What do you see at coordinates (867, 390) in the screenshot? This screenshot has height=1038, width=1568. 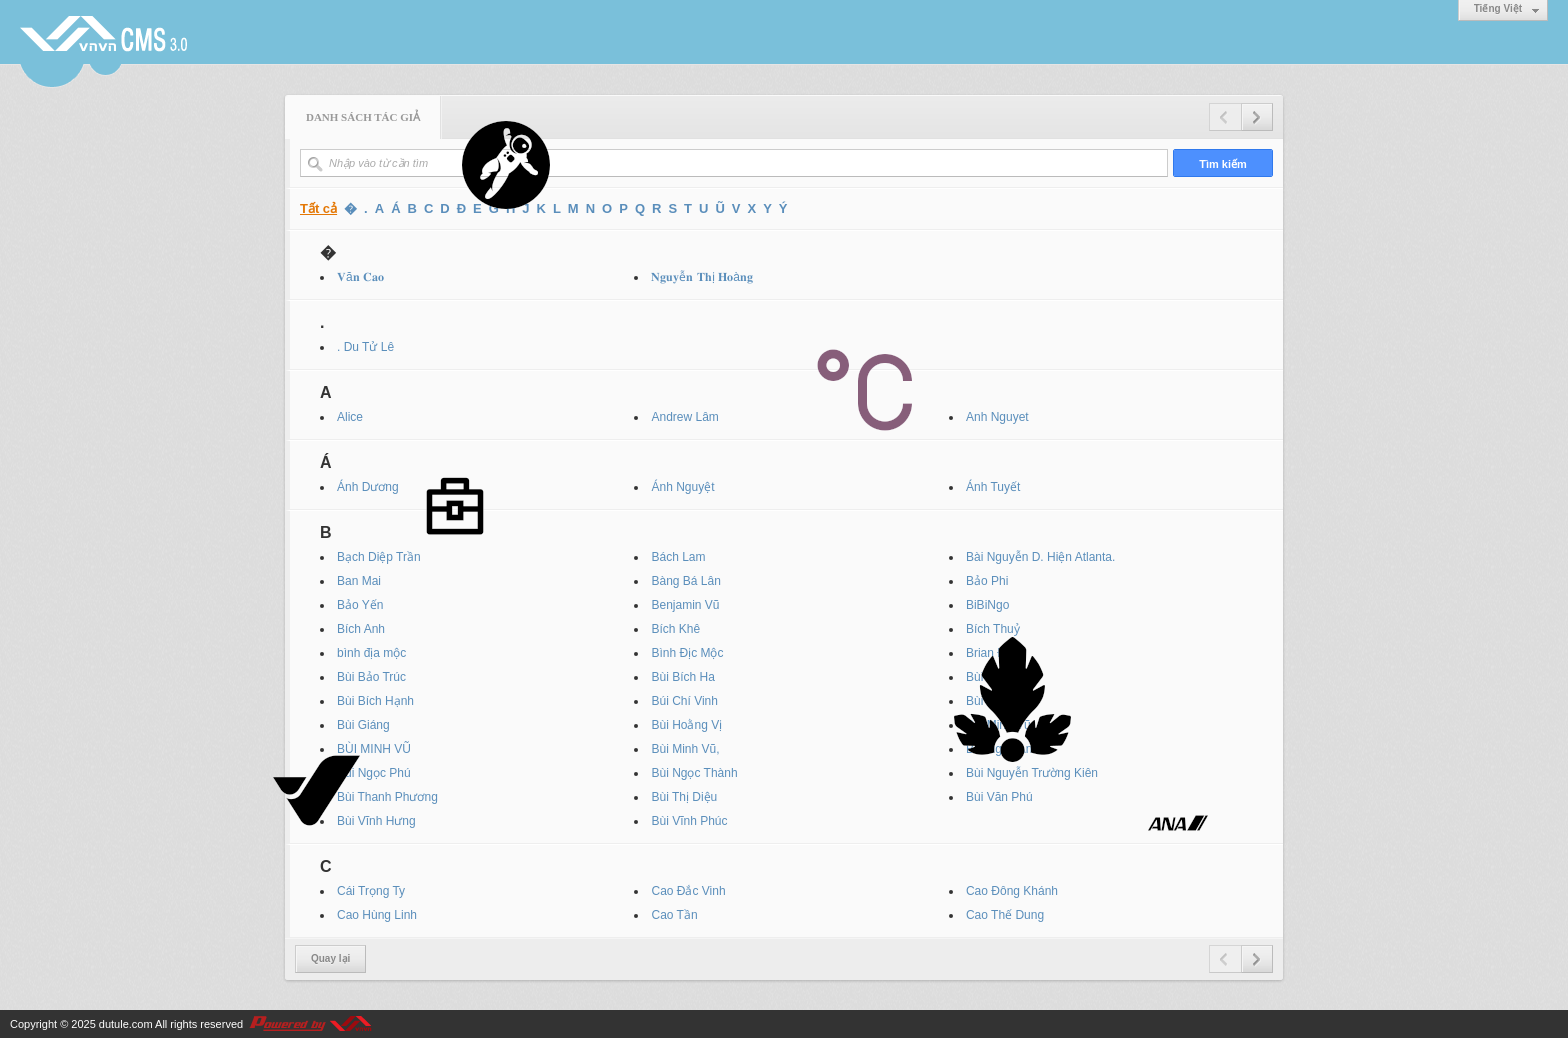 I see `indicates temperature displayed in celsius` at bounding box center [867, 390].